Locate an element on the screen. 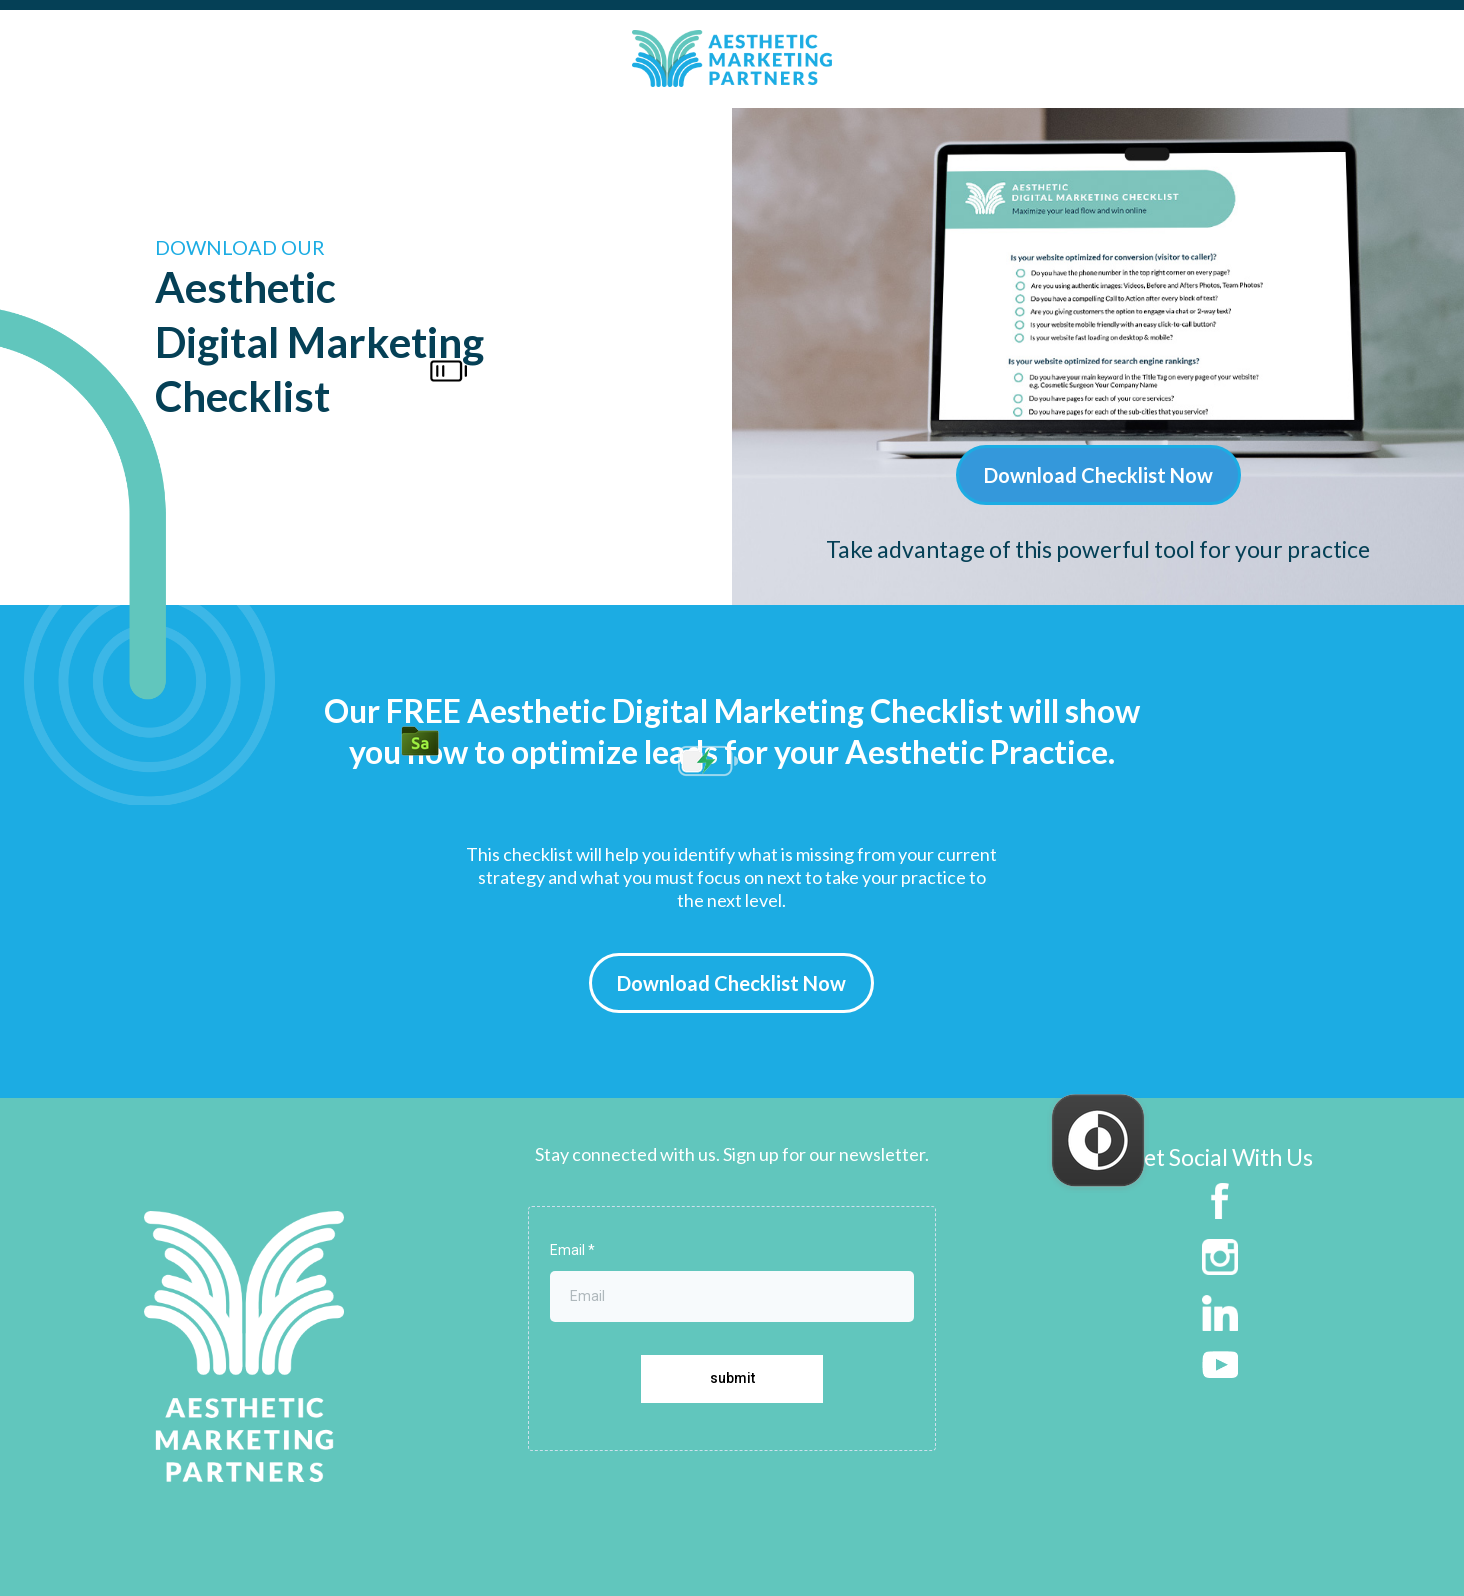 This screenshot has width=1464, height=1596. open Adobe Substance Sampler project folder is located at coordinates (420, 742).